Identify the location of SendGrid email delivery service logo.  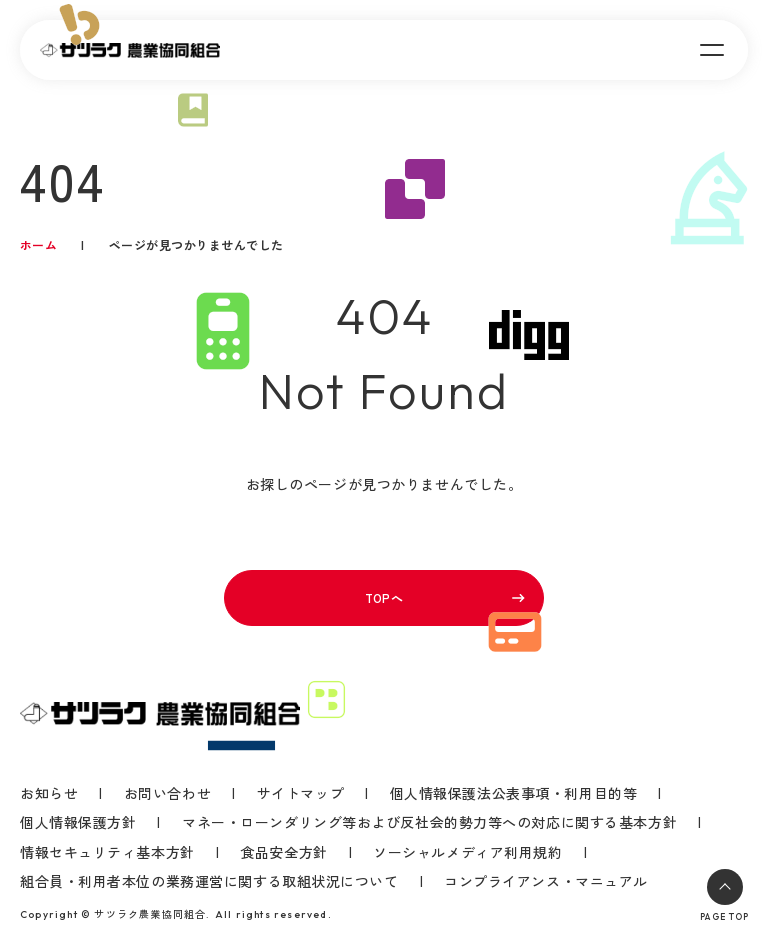
(415, 189).